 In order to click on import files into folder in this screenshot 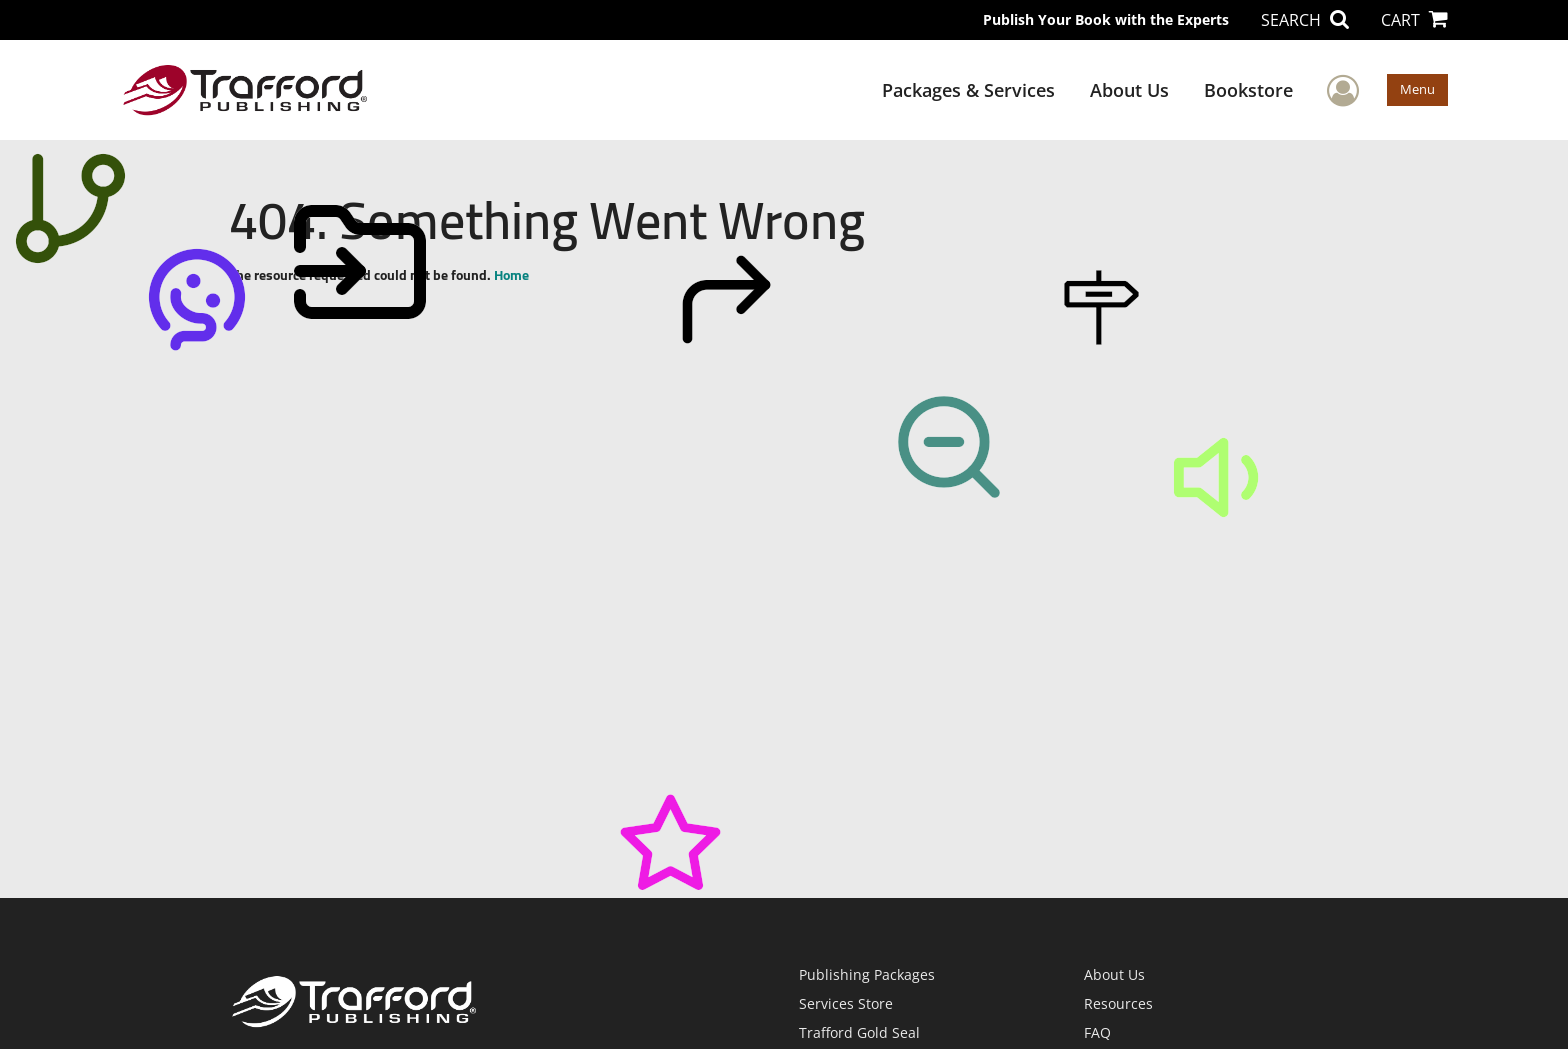, I will do `click(360, 265)`.